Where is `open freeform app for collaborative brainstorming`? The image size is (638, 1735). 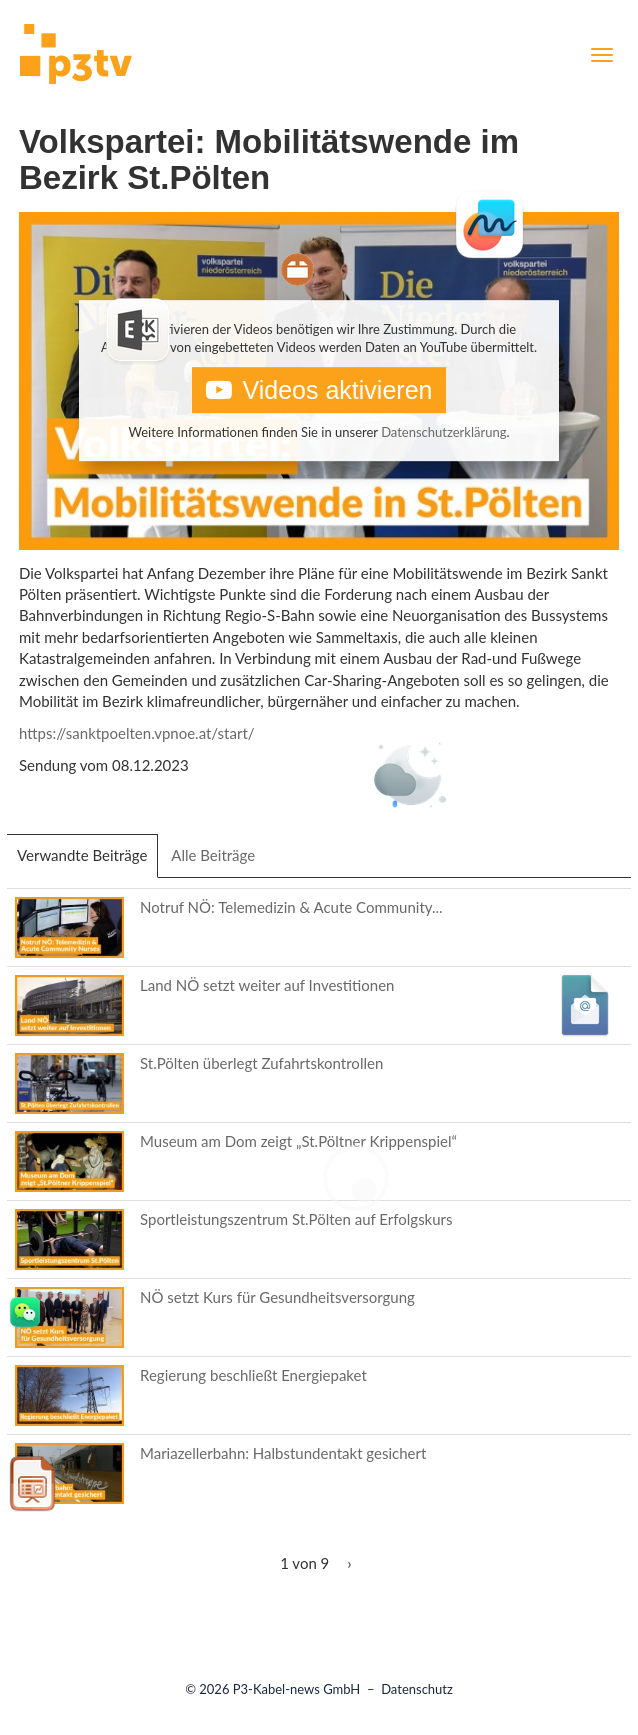
open freeform app for collaborative brainstorming is located at coordinates (489, 224).